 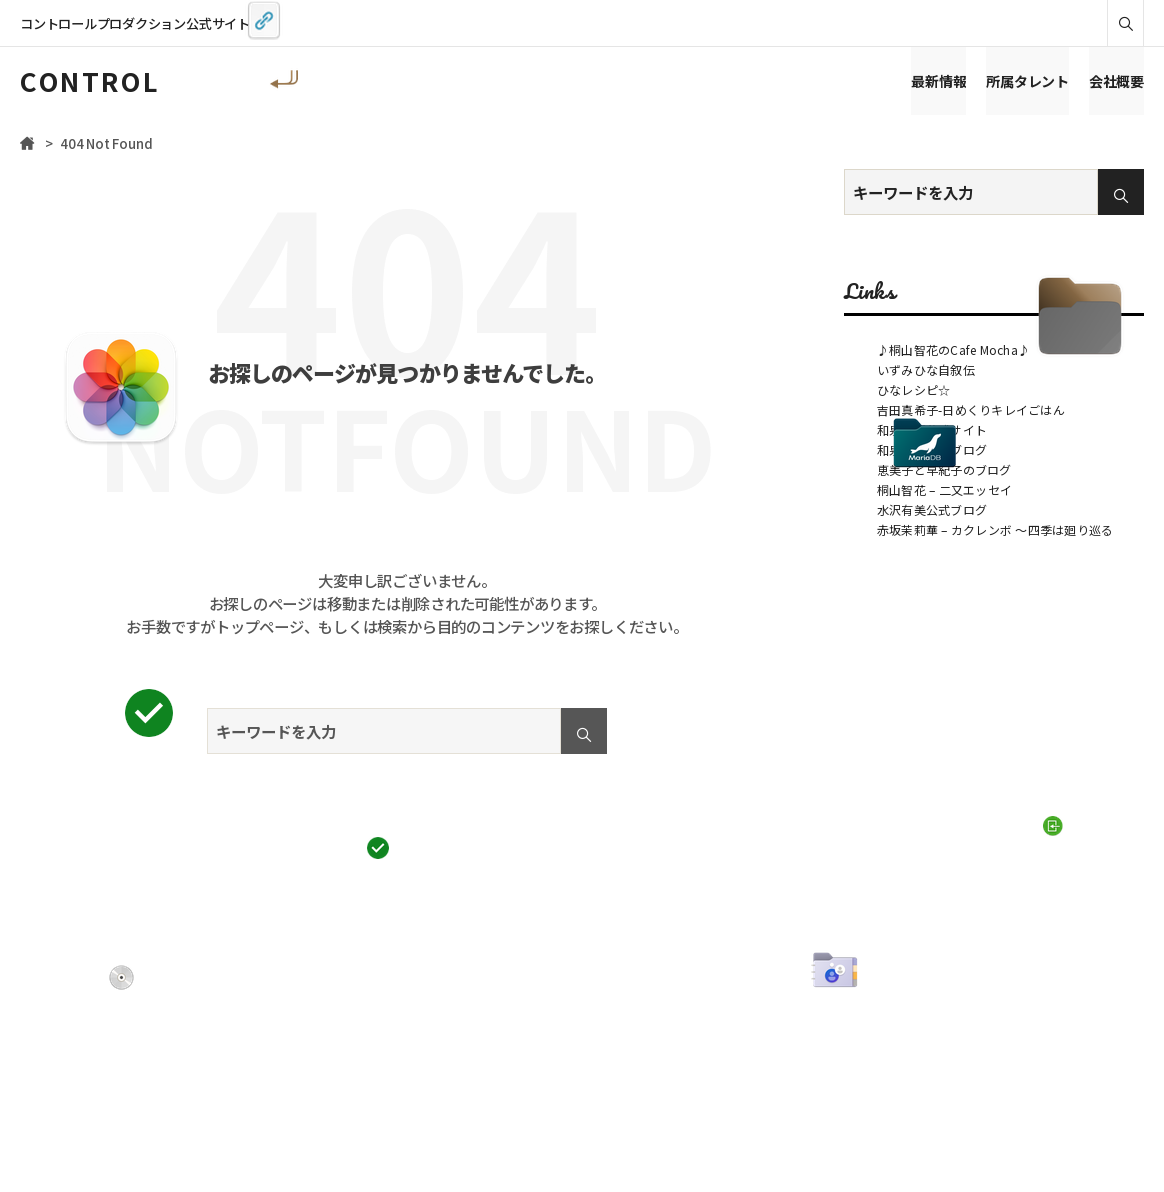 What do you see at coordinates (1053, 826) in the screenshot?
I see `log out of the current session` at bounding box center [1053, 826].